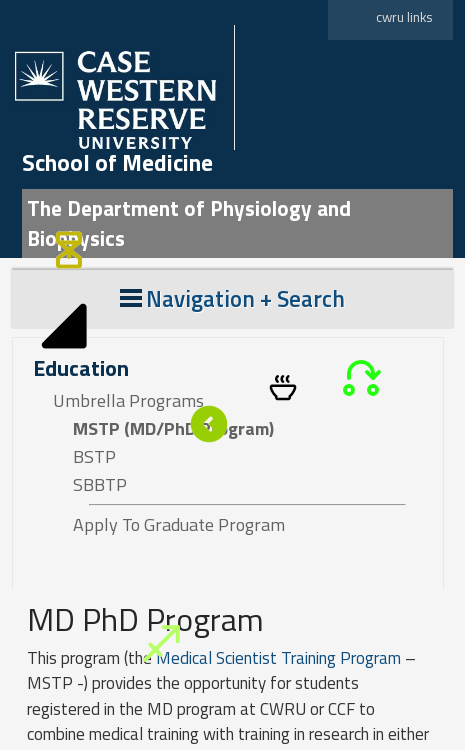 This screenshot has width=465, height=750. I want to click on sagittarius zodiac sign indicator, so click(161, 643).